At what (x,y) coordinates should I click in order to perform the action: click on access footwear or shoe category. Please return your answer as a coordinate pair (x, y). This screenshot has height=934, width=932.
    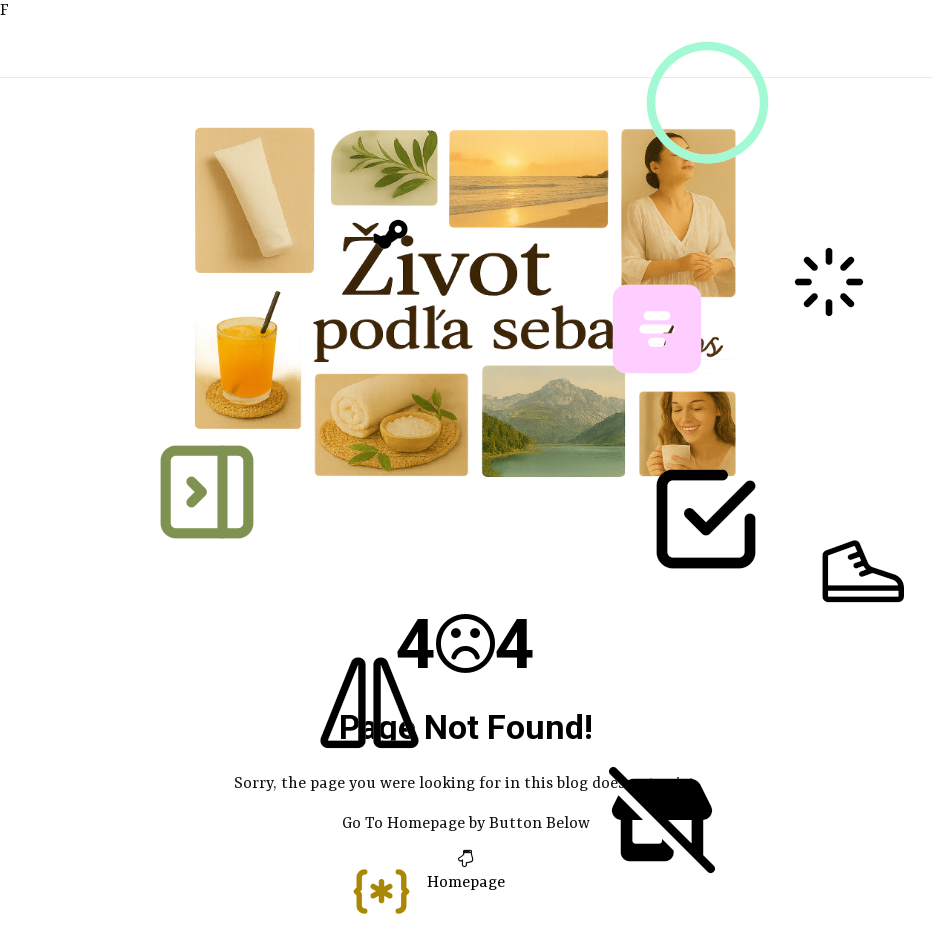
    Looking at the image, I should click on (859, 574).